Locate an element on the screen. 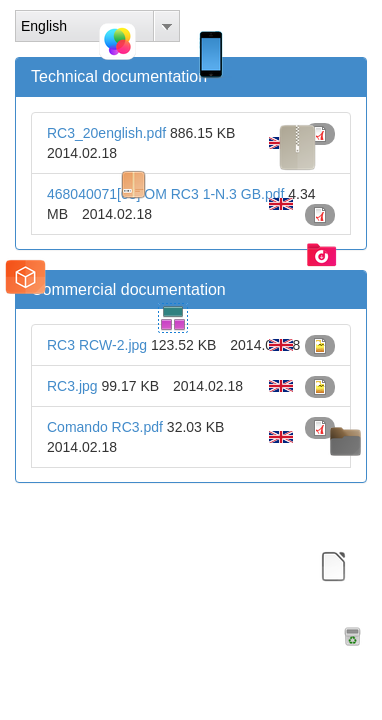 This screenshot has height=720, width=382. open libreoffice start center is located at coordinates (333, 566).